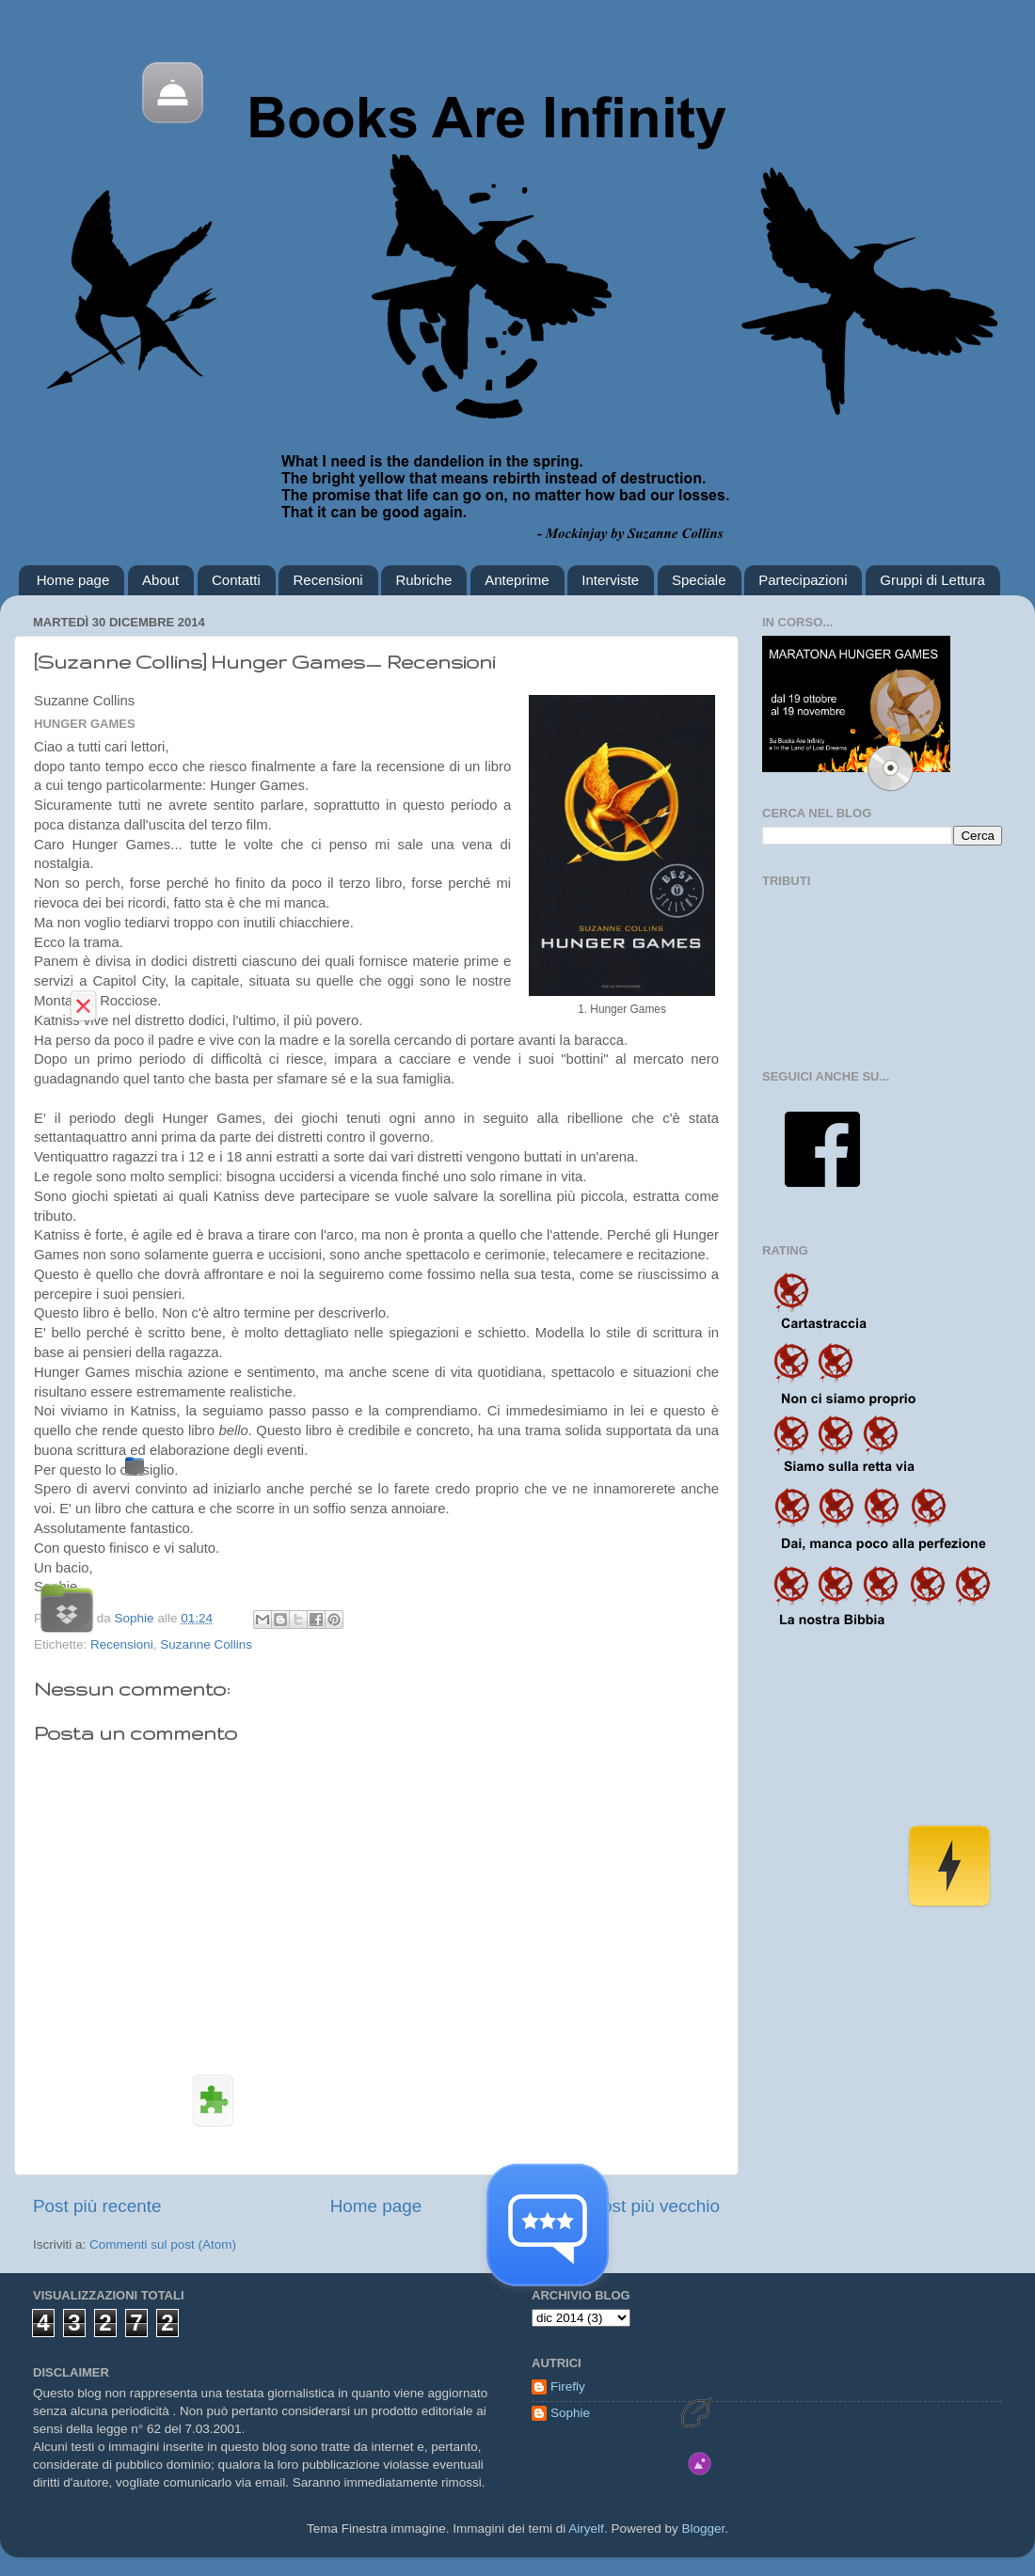 The height and width of the screenshot is (2576, 1035). I want to click on submit feedback or ratings, so click(548, 2227).